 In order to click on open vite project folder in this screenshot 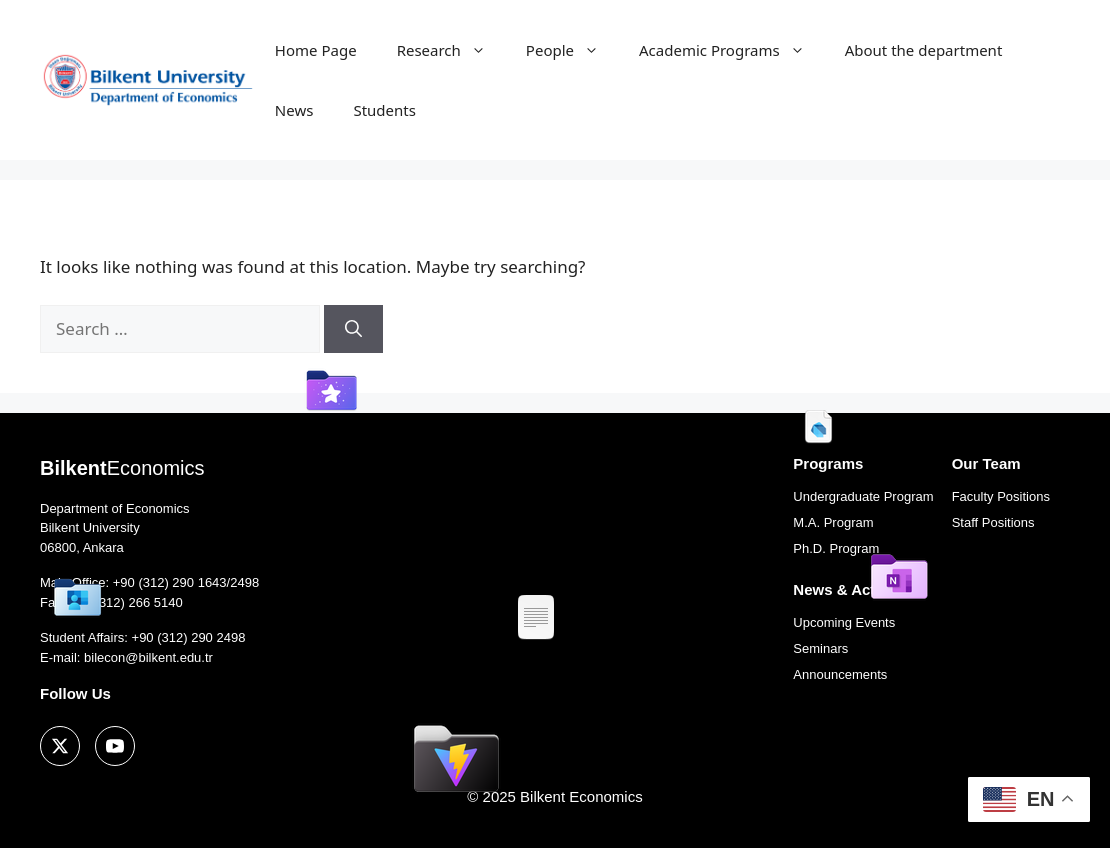, I will do `click(456, 761)`.